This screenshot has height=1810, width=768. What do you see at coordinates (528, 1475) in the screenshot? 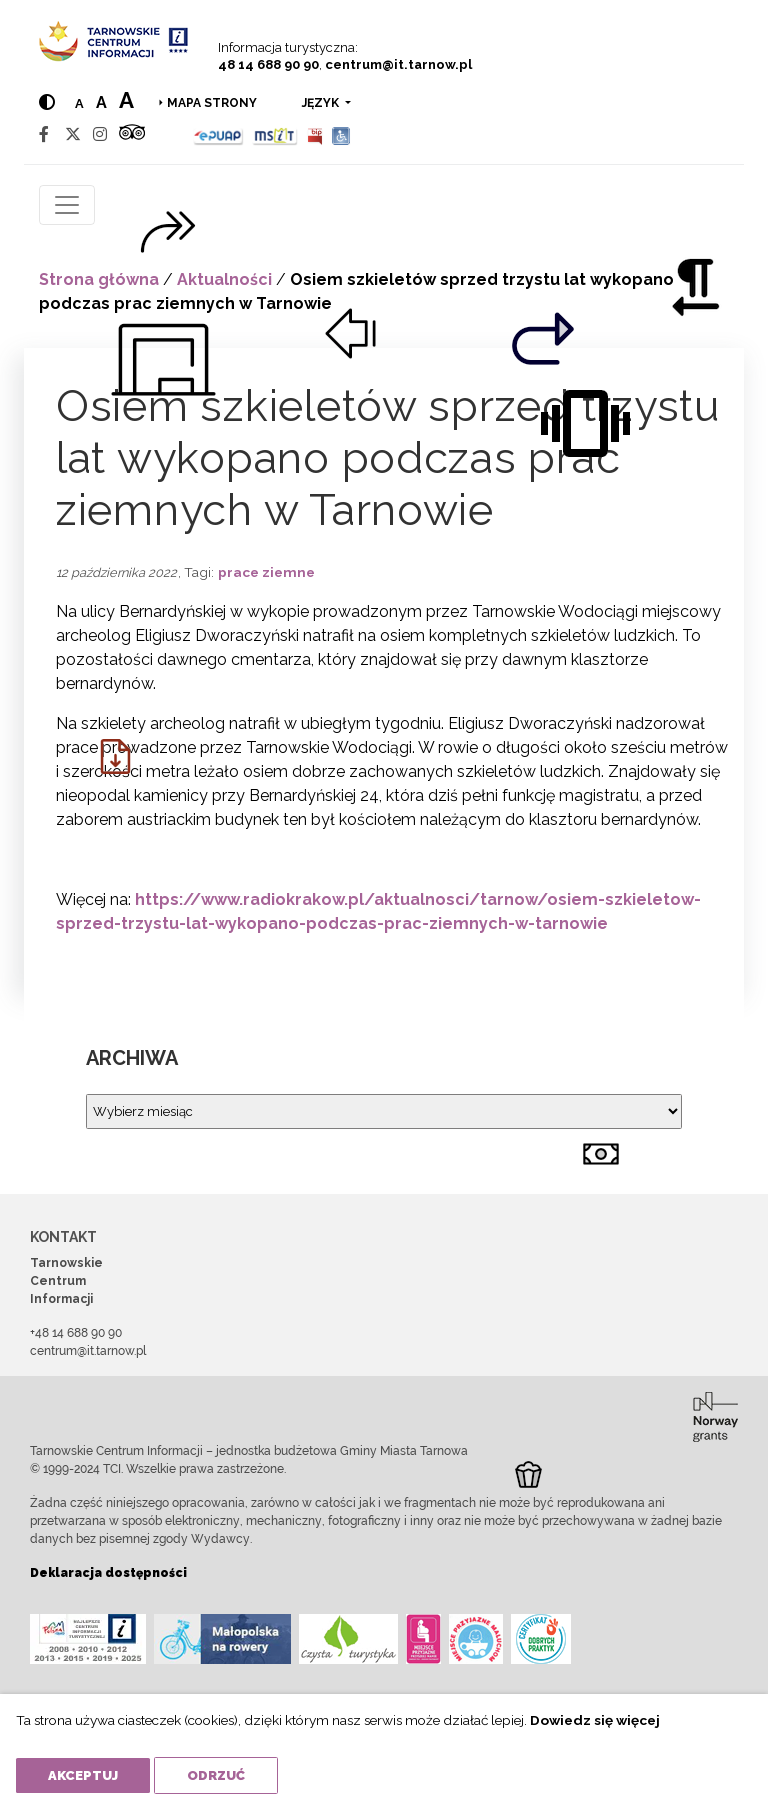
I see `access movies or entertainment section` at bounding box center [528, 1475].